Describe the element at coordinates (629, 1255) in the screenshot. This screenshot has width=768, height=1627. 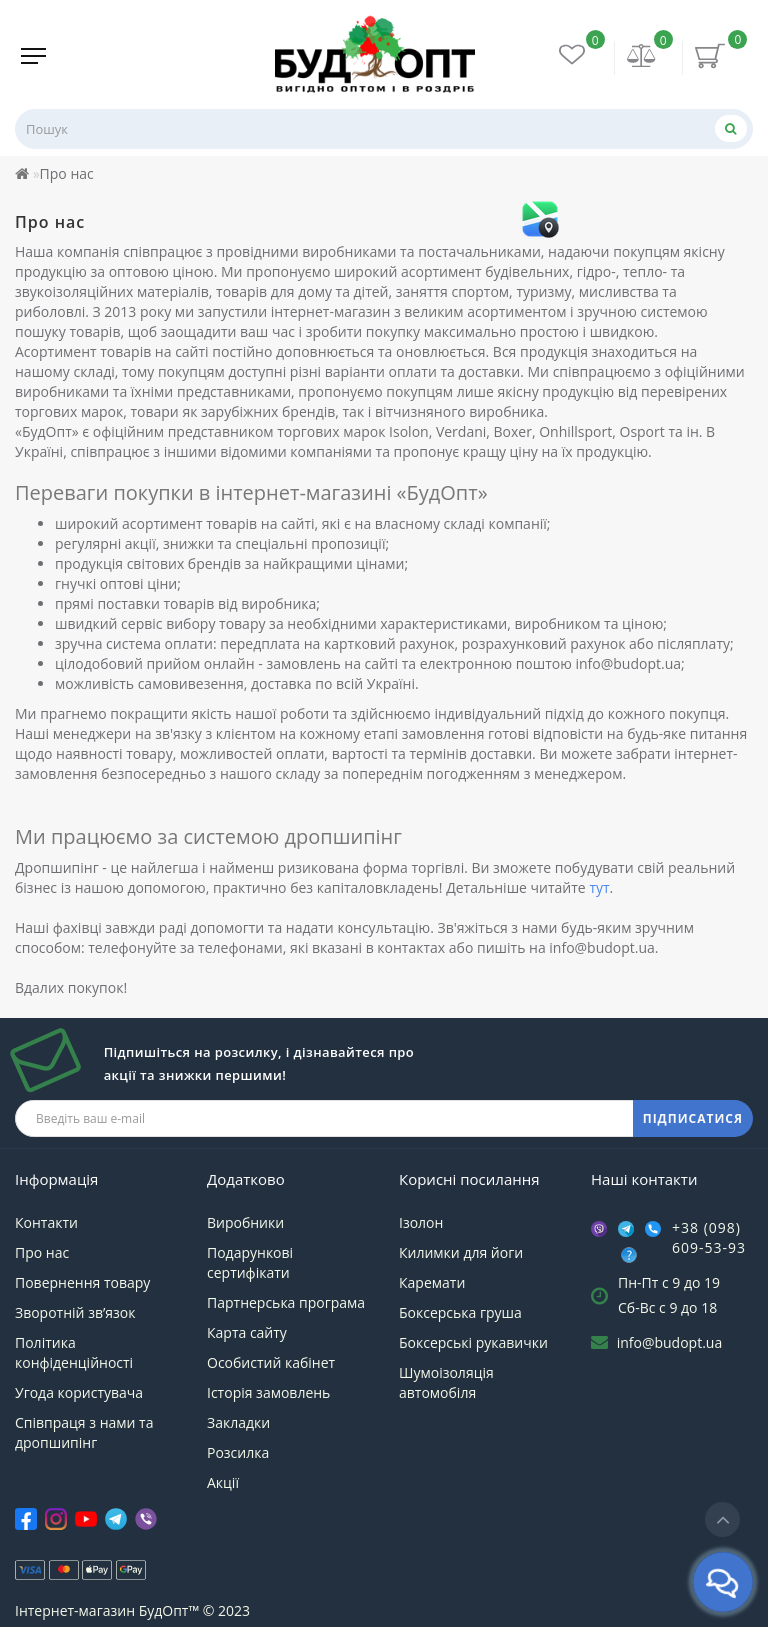
I see `open help or support documentation` at that location.